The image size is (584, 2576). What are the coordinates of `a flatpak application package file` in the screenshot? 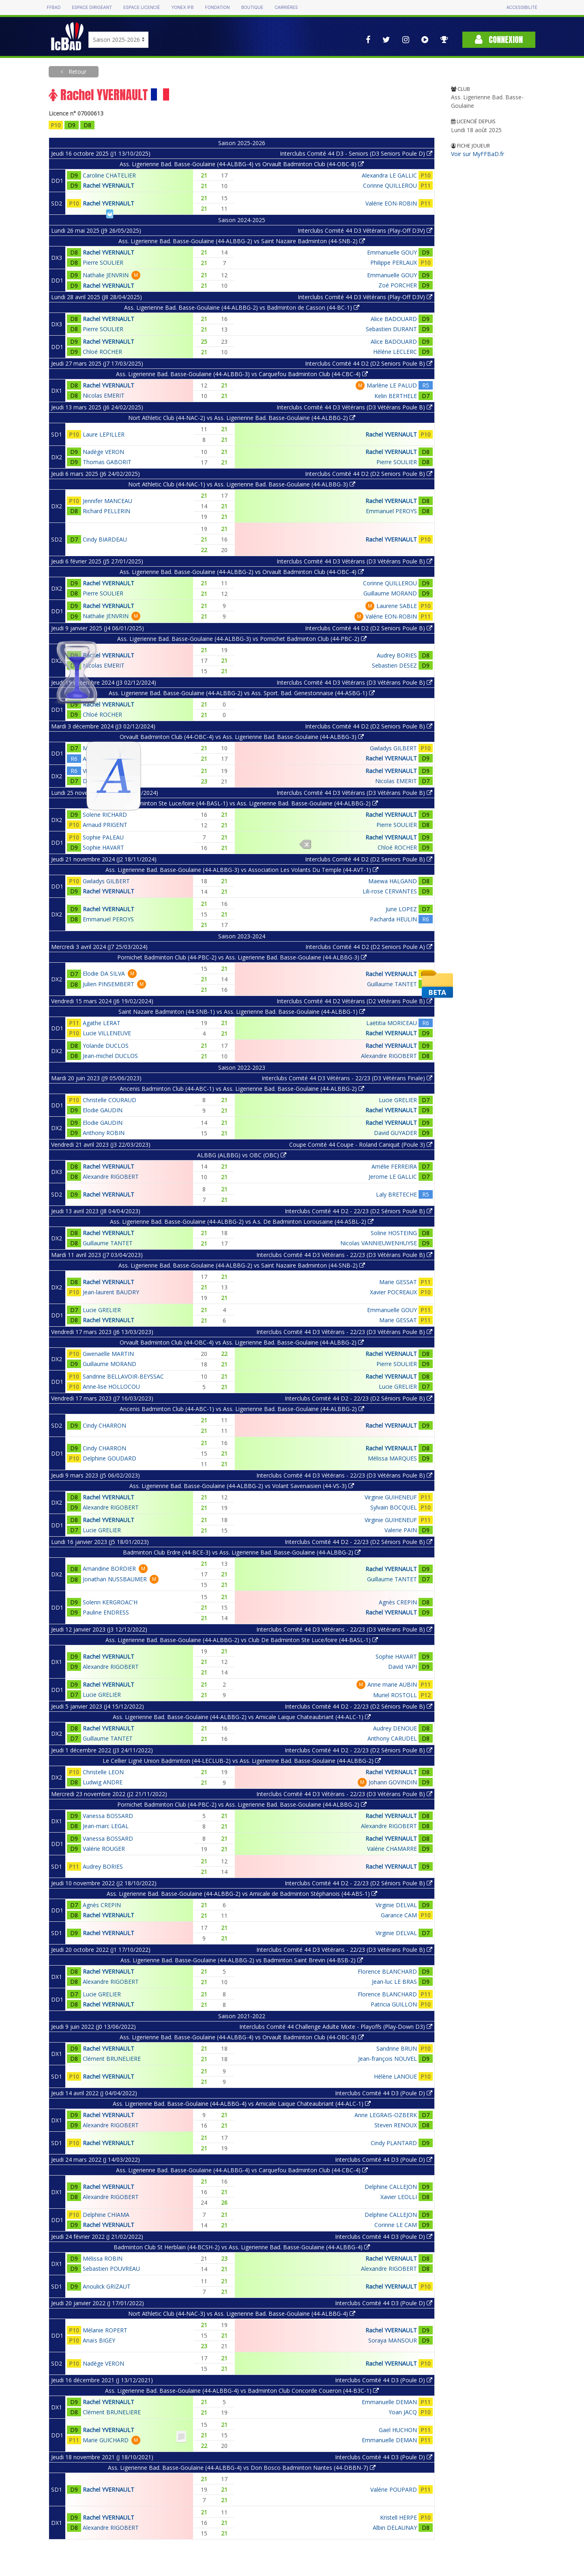 It's located at (110, 214).